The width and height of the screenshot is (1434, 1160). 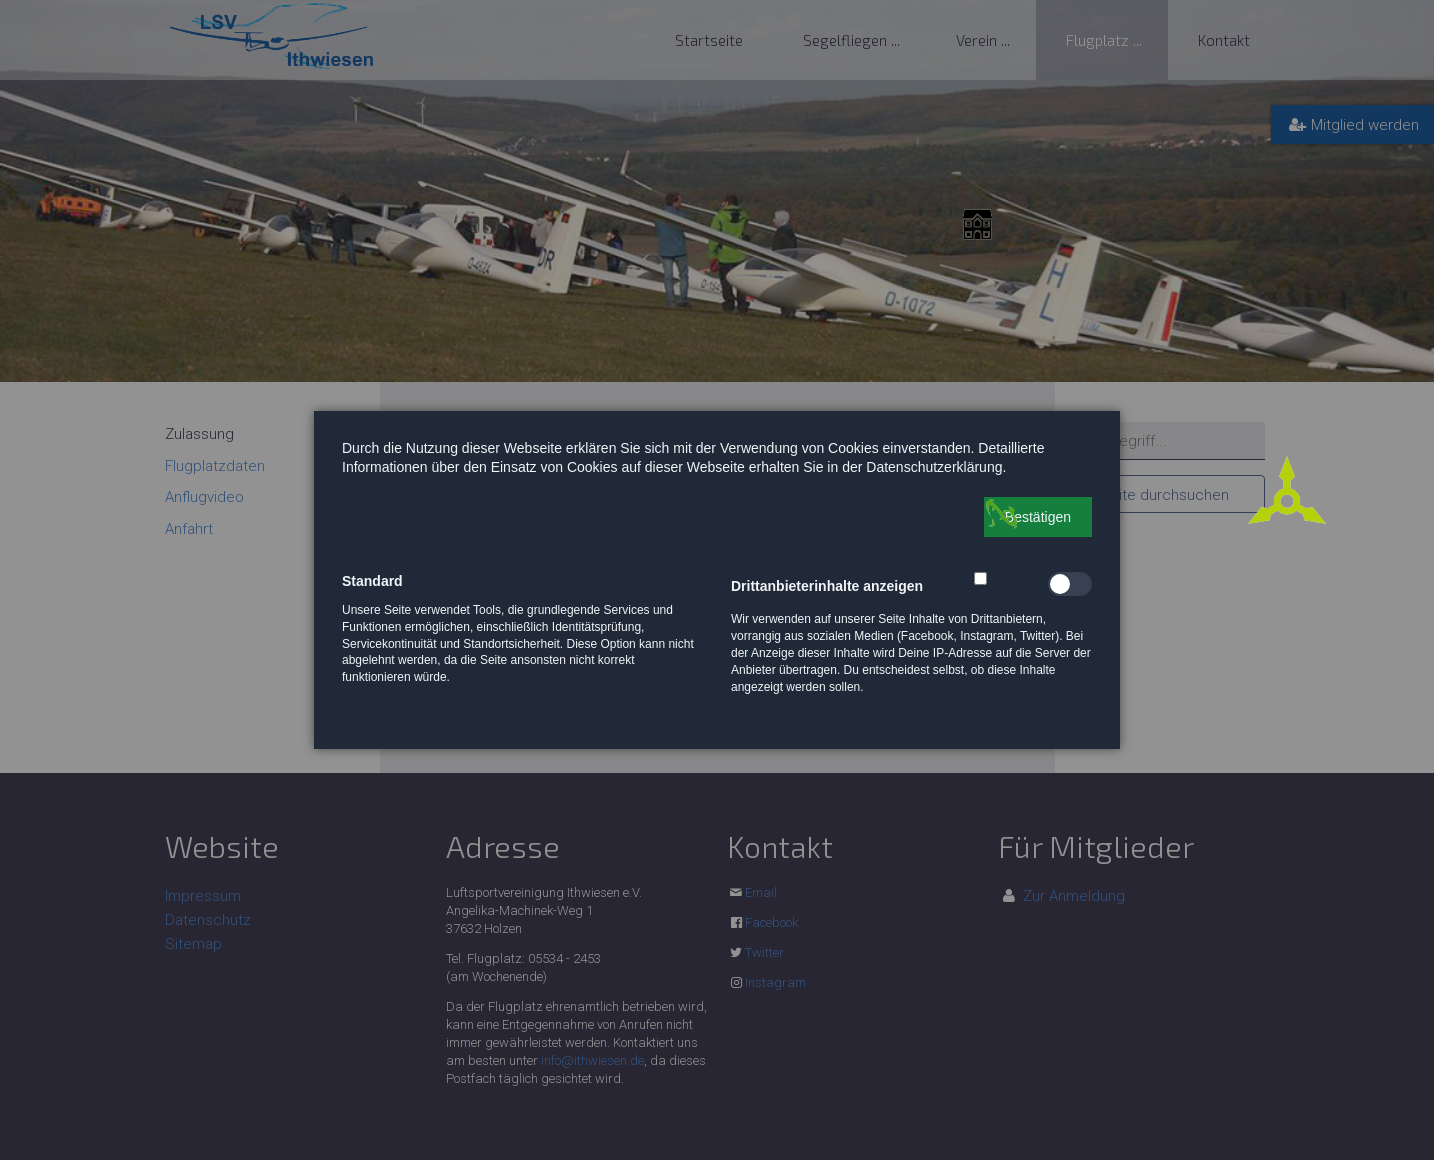 I want to click on throwing weapon icon in a game inventory, so click(x=1287, y=490).